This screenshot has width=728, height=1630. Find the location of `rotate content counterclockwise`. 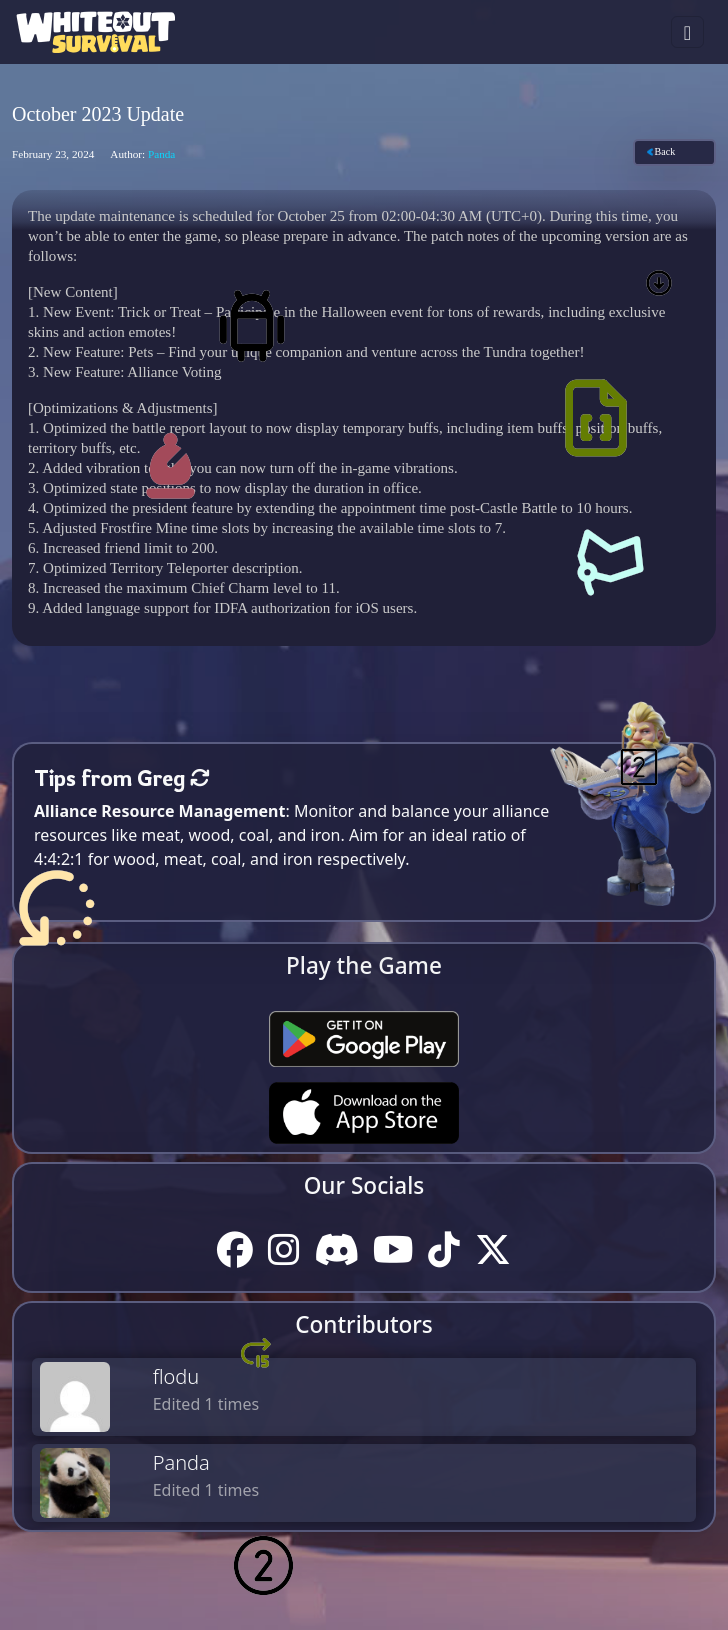

rotate content counterclockwise is located at coordinates (57, 908).